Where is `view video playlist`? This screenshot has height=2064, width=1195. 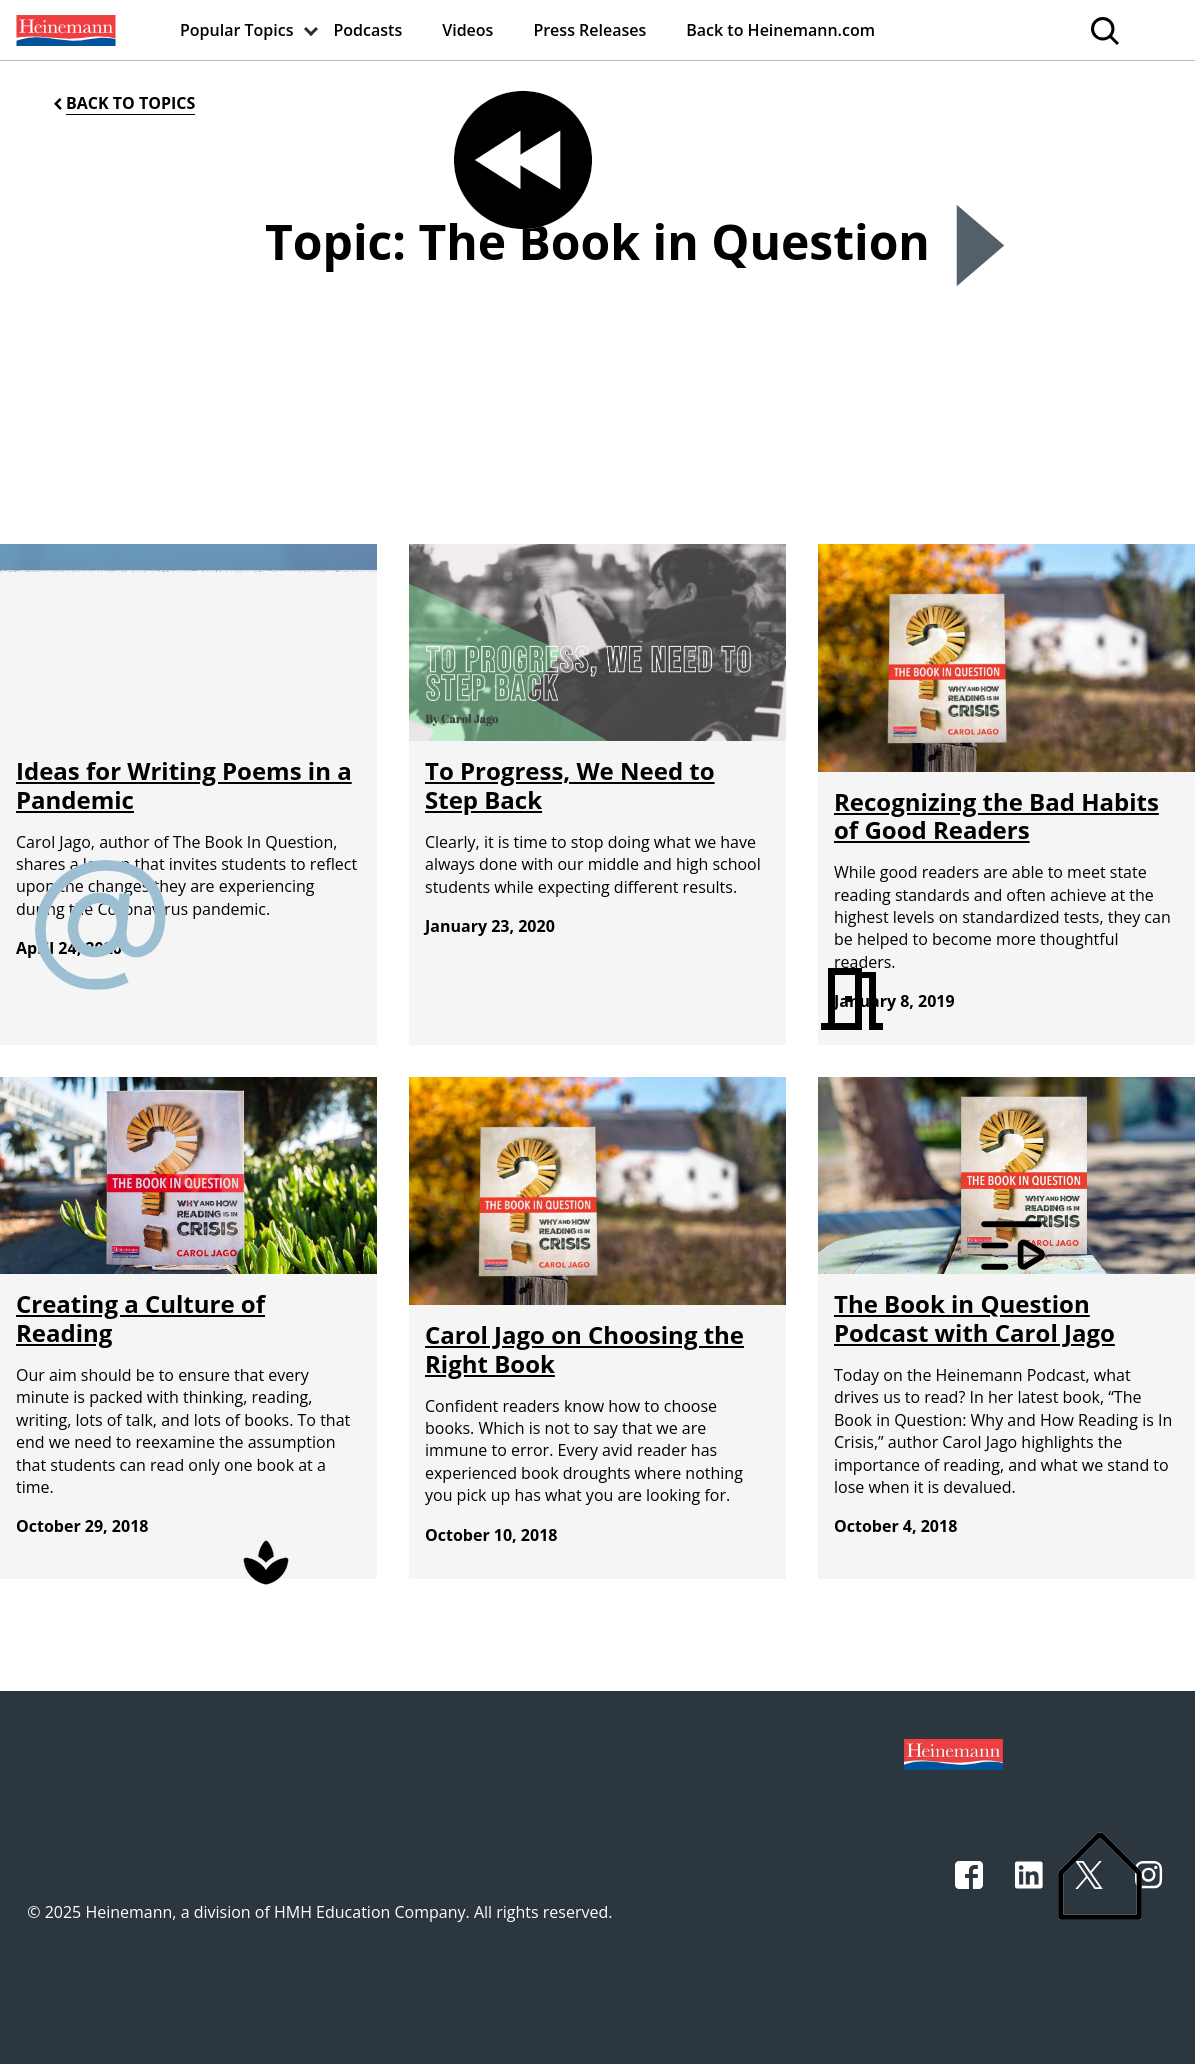 view video playlist is located at coordinates (1011, 1245).